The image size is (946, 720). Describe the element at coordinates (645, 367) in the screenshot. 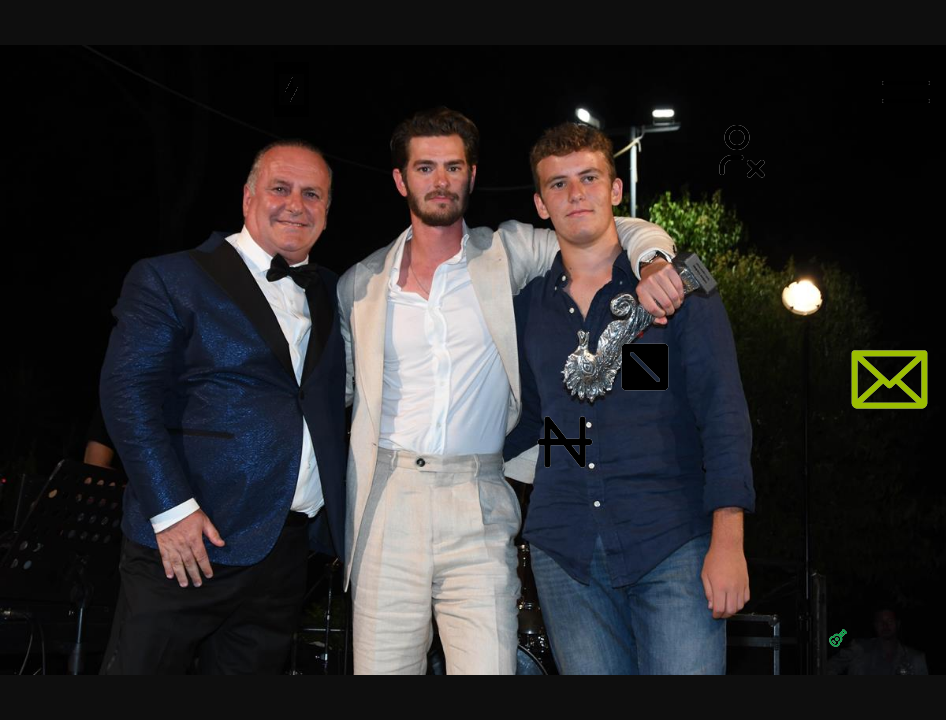

I see `placeholder for missing or unavailable image content` at that location.